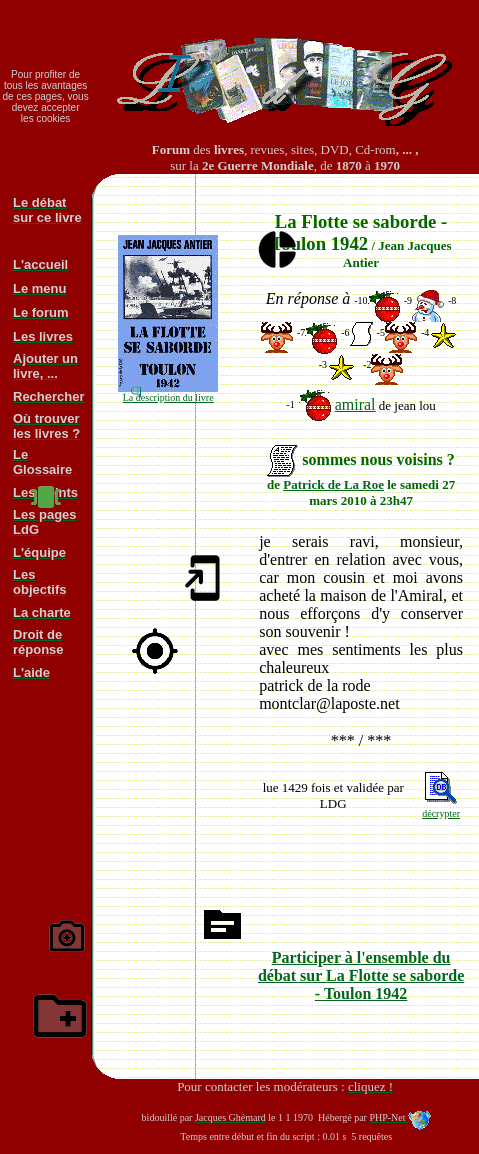  I want to click on set playback speed to 0.5x, so click(339, 102).